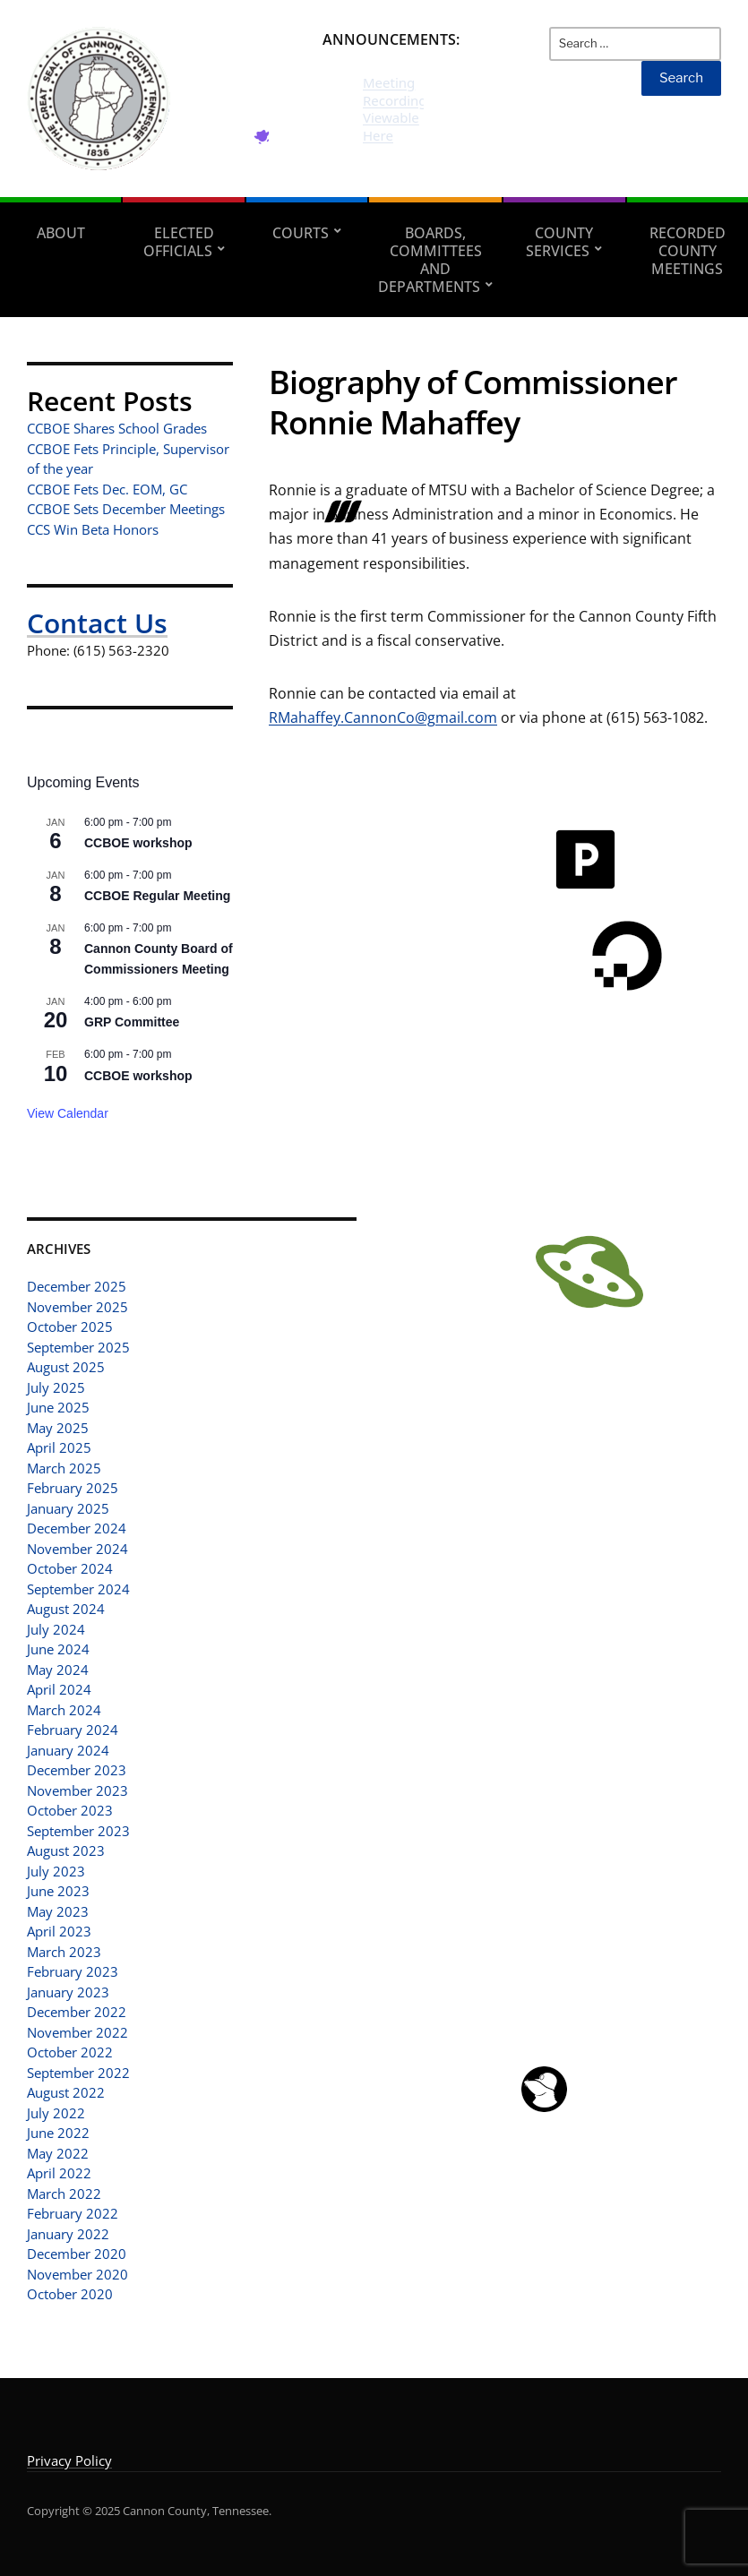  Describe the element at coordinates (585, 859) in the screenshot. I see `indicates a parking location or facility` at that location.